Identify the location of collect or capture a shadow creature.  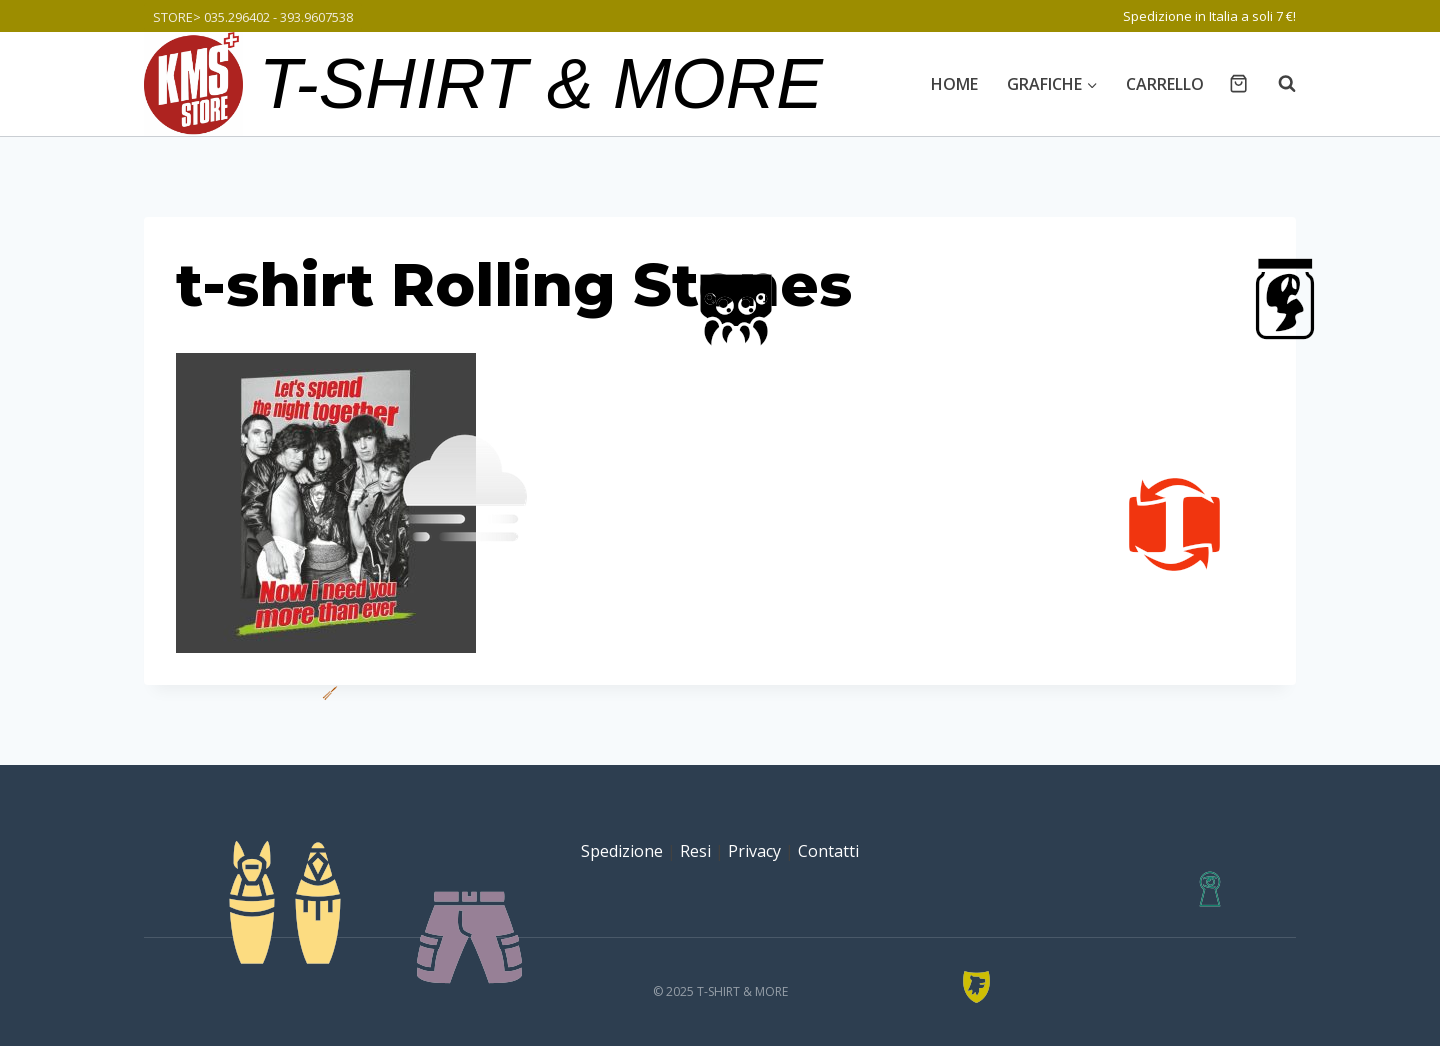
(1285, 299).